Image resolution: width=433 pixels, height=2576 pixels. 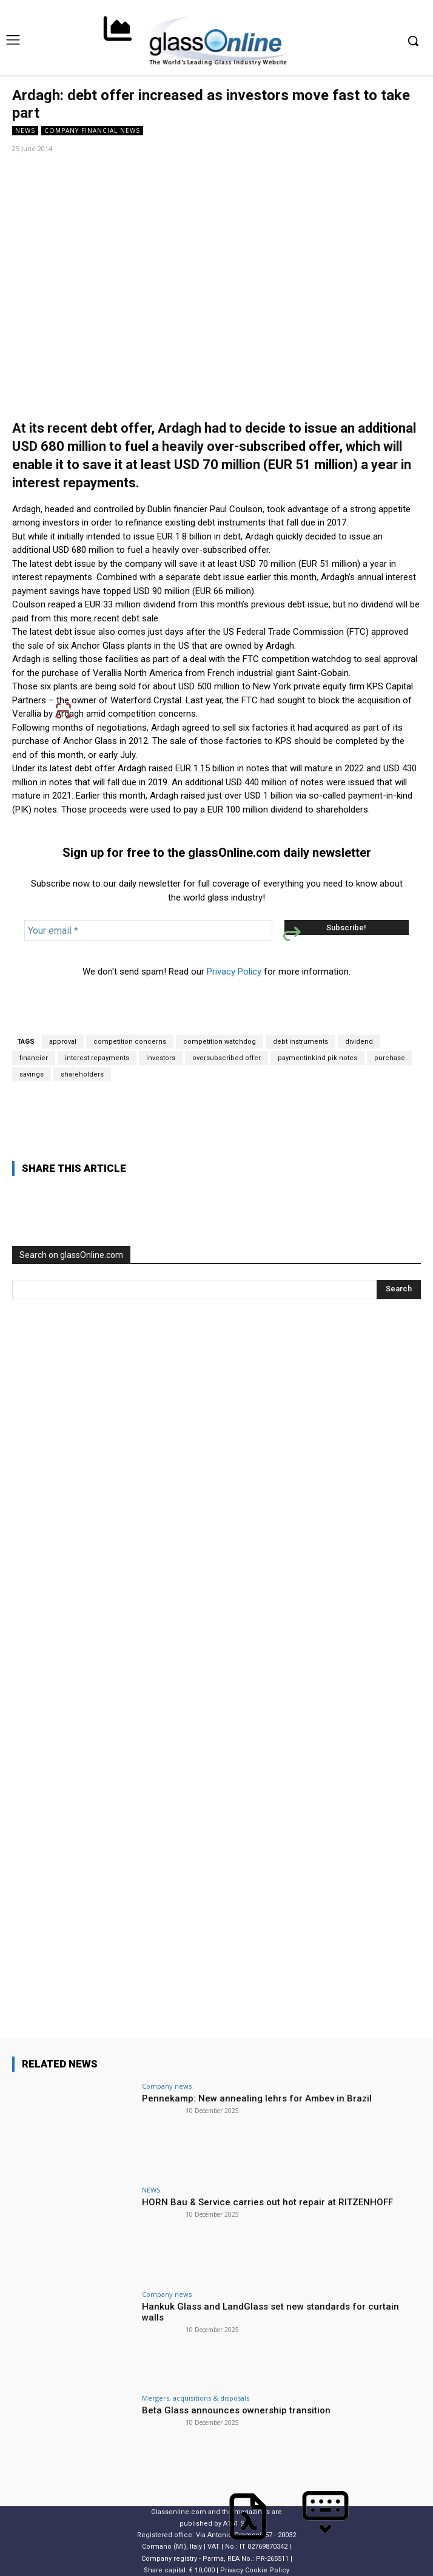 What do you see at coordinates (63, 711) in the screenshot?
I see `scan a barcode or QR code` at bounding box center [63, 711].